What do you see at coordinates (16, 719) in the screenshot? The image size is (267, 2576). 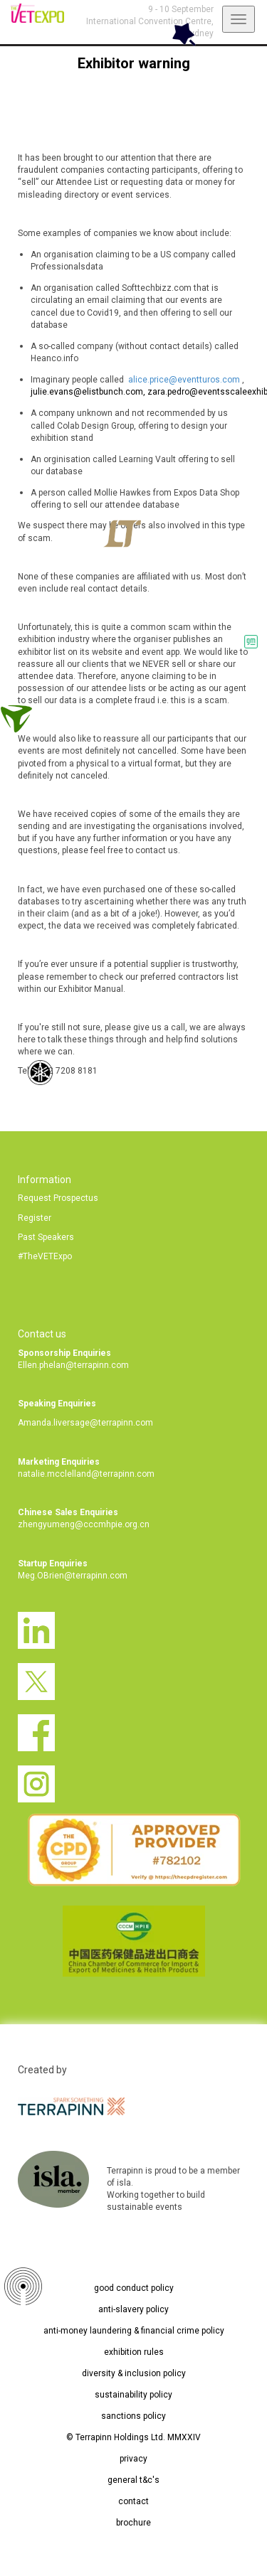 I see `freenet brand logo` at bounding box center [16, 719].